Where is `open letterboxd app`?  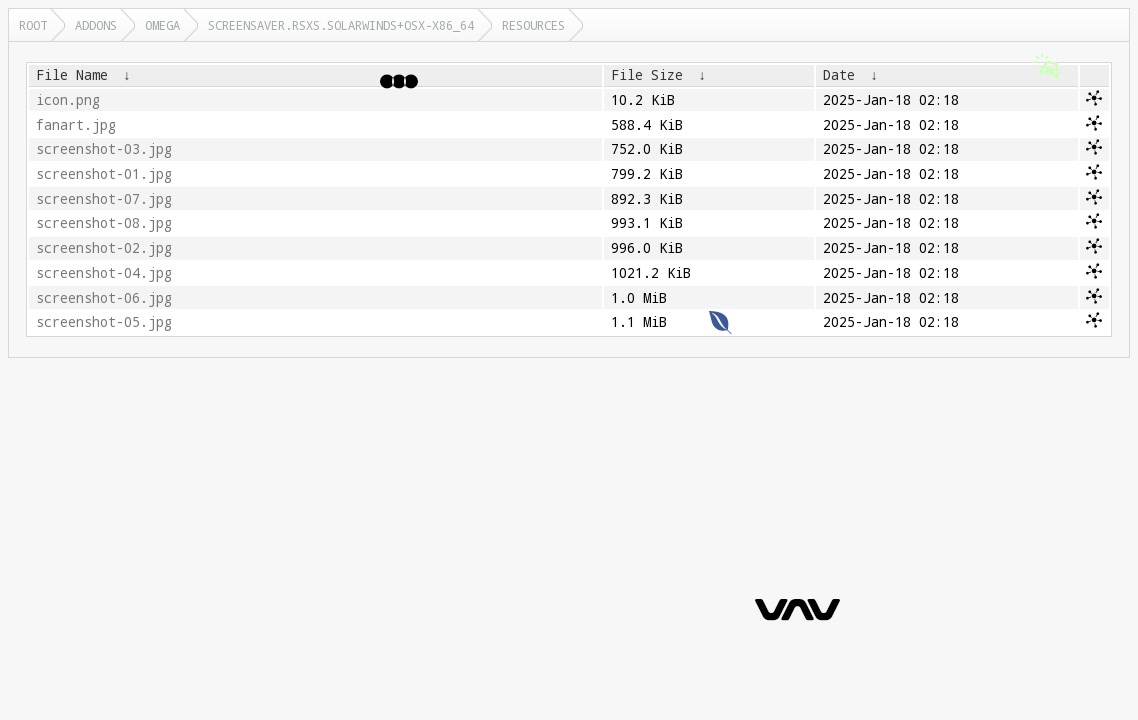 open letterboxd app is located at coordinates (399, 82).